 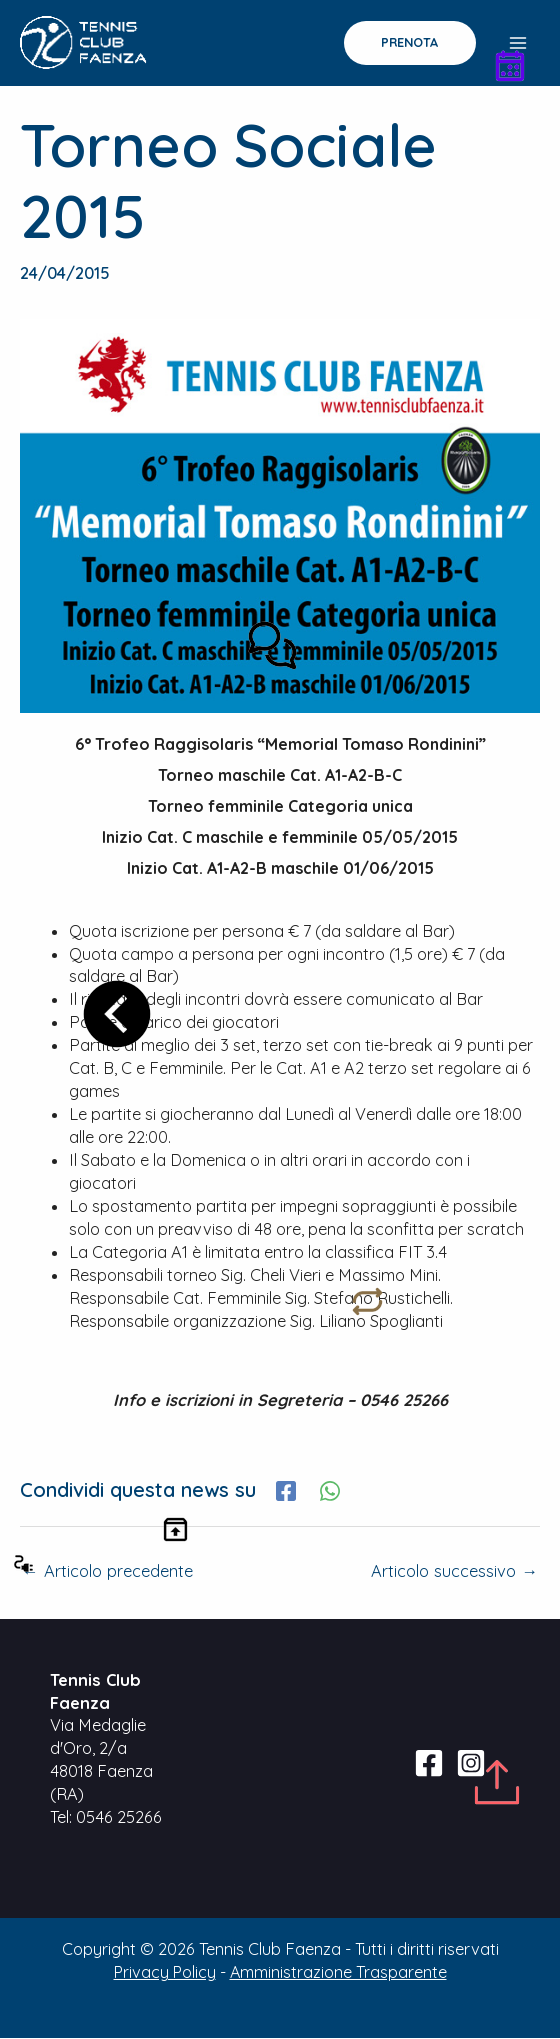 I want to click on enable repeat or loop playback, so click(x=367, y=1301).